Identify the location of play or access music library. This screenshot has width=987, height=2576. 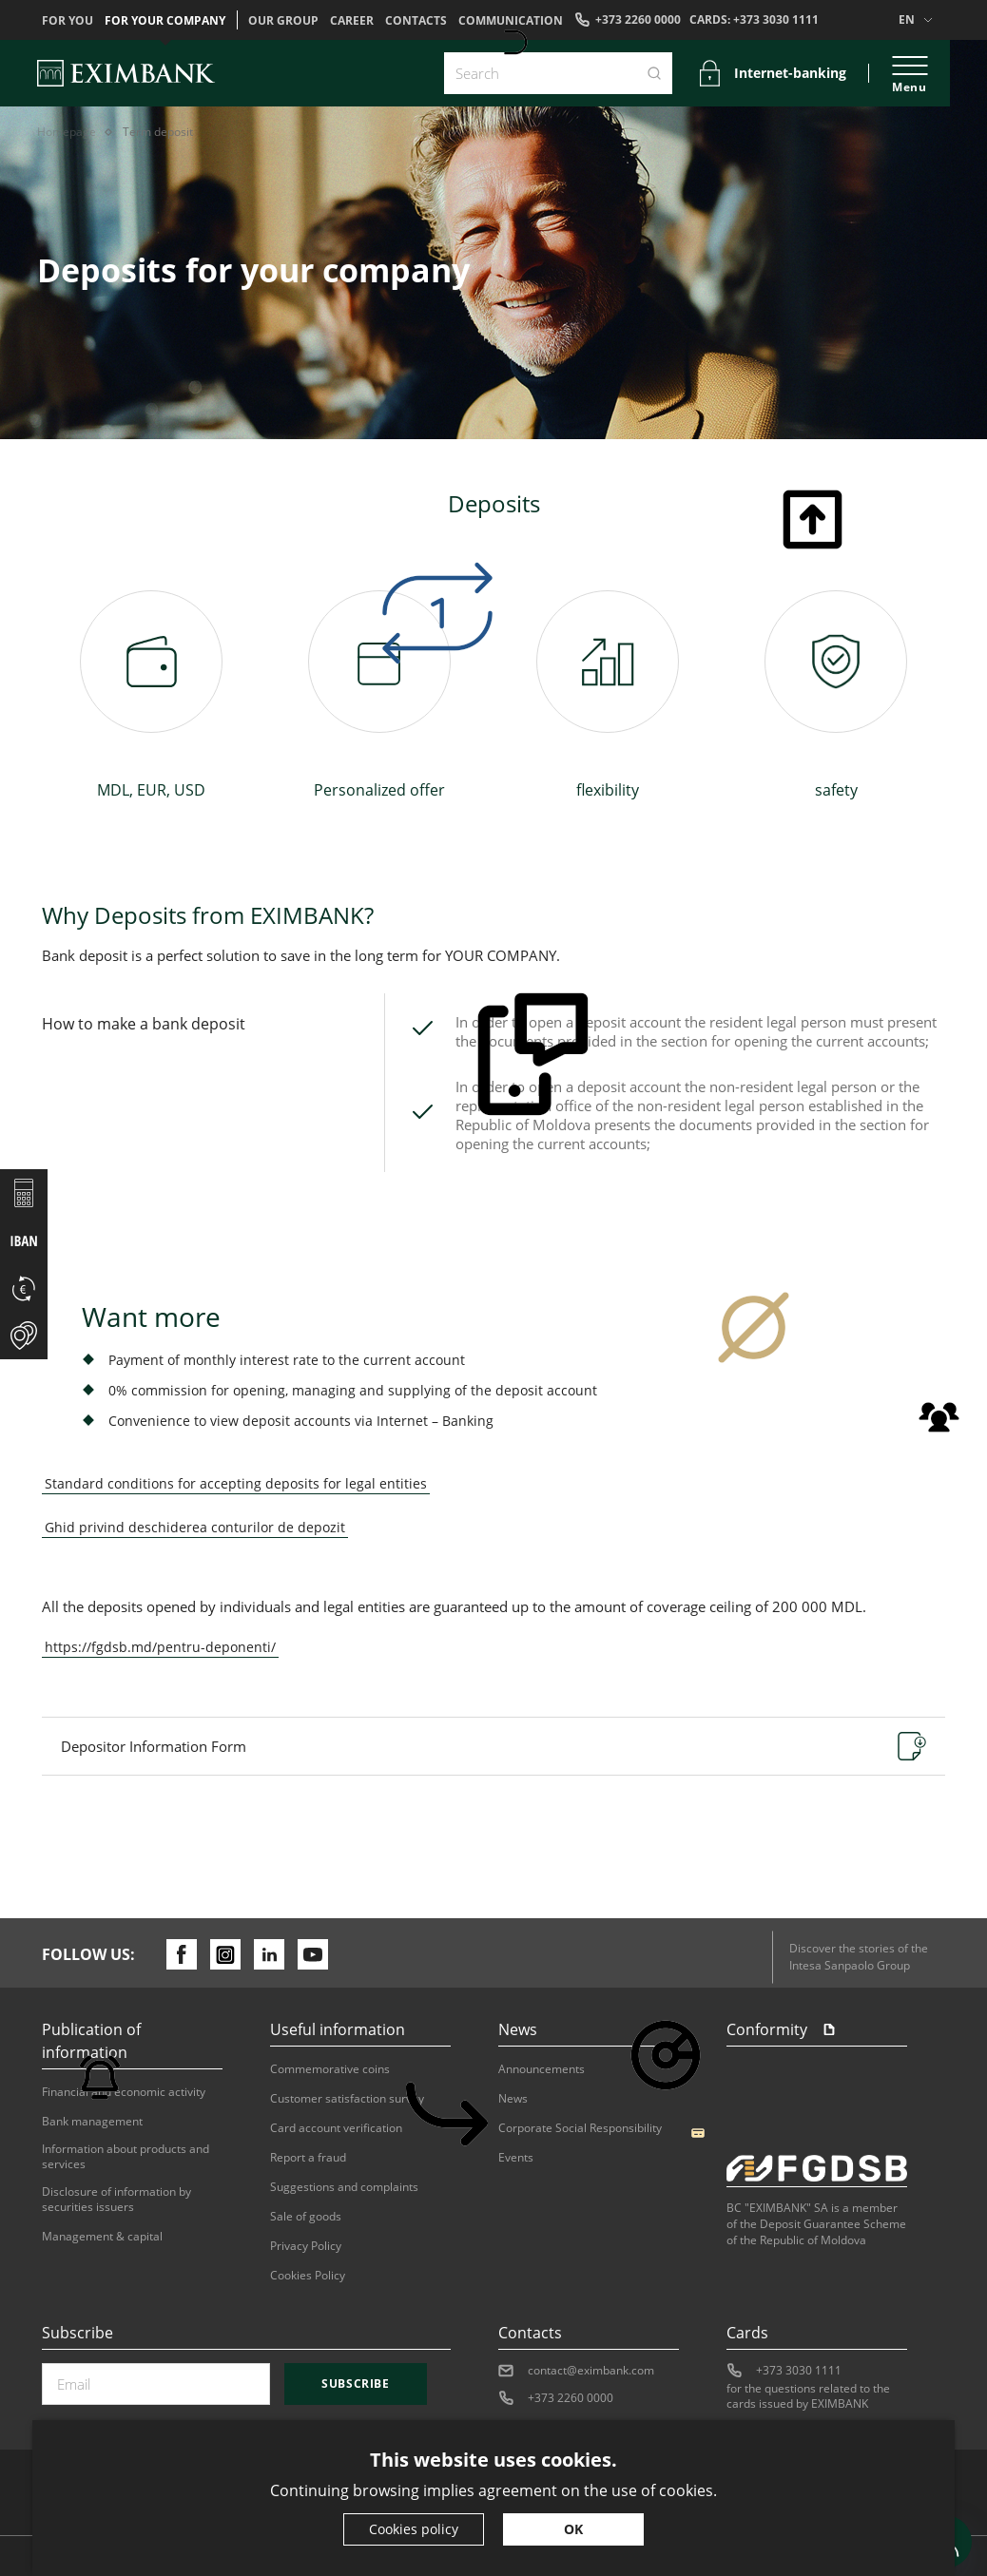
(666, 2055).